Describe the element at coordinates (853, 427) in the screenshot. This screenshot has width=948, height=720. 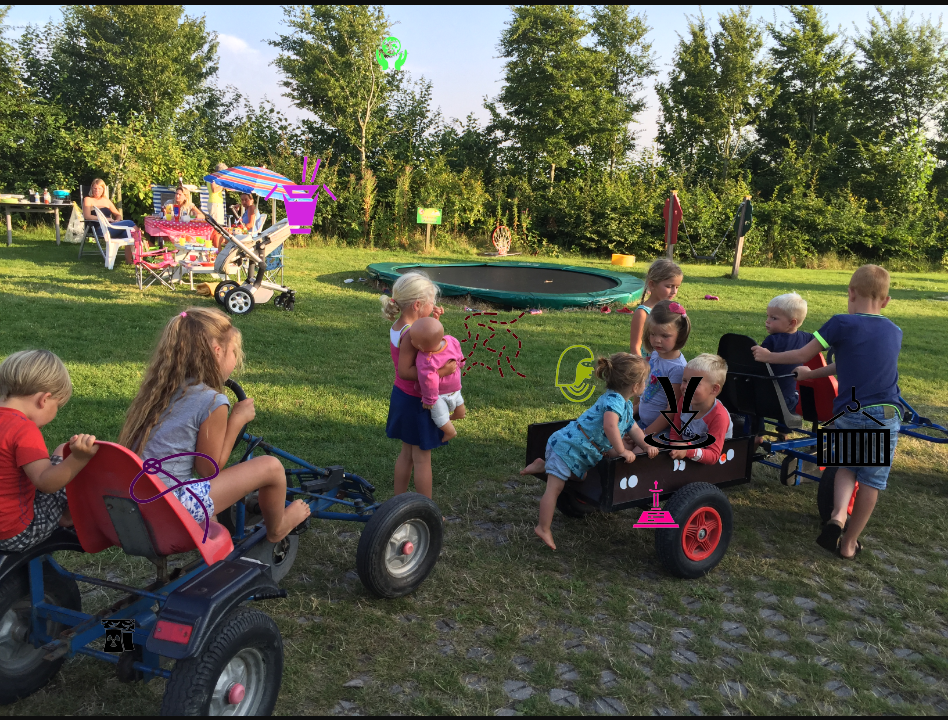
I see `view inventory or storage contents` at that location.